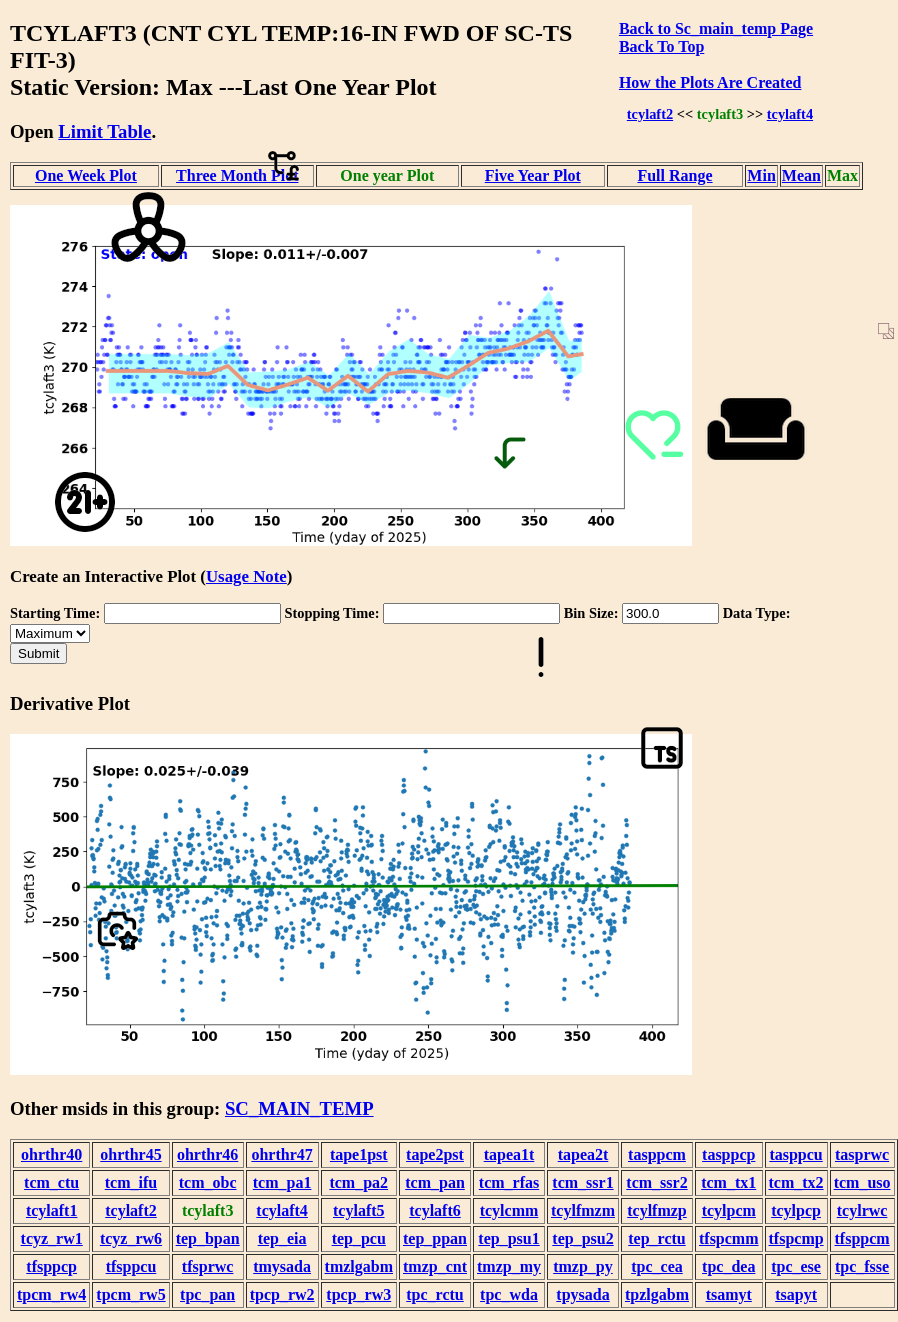  What do you see at coordinates (653, 435) in the screenshot?
I see `remove from favorites` at bounding box center [653, 435].